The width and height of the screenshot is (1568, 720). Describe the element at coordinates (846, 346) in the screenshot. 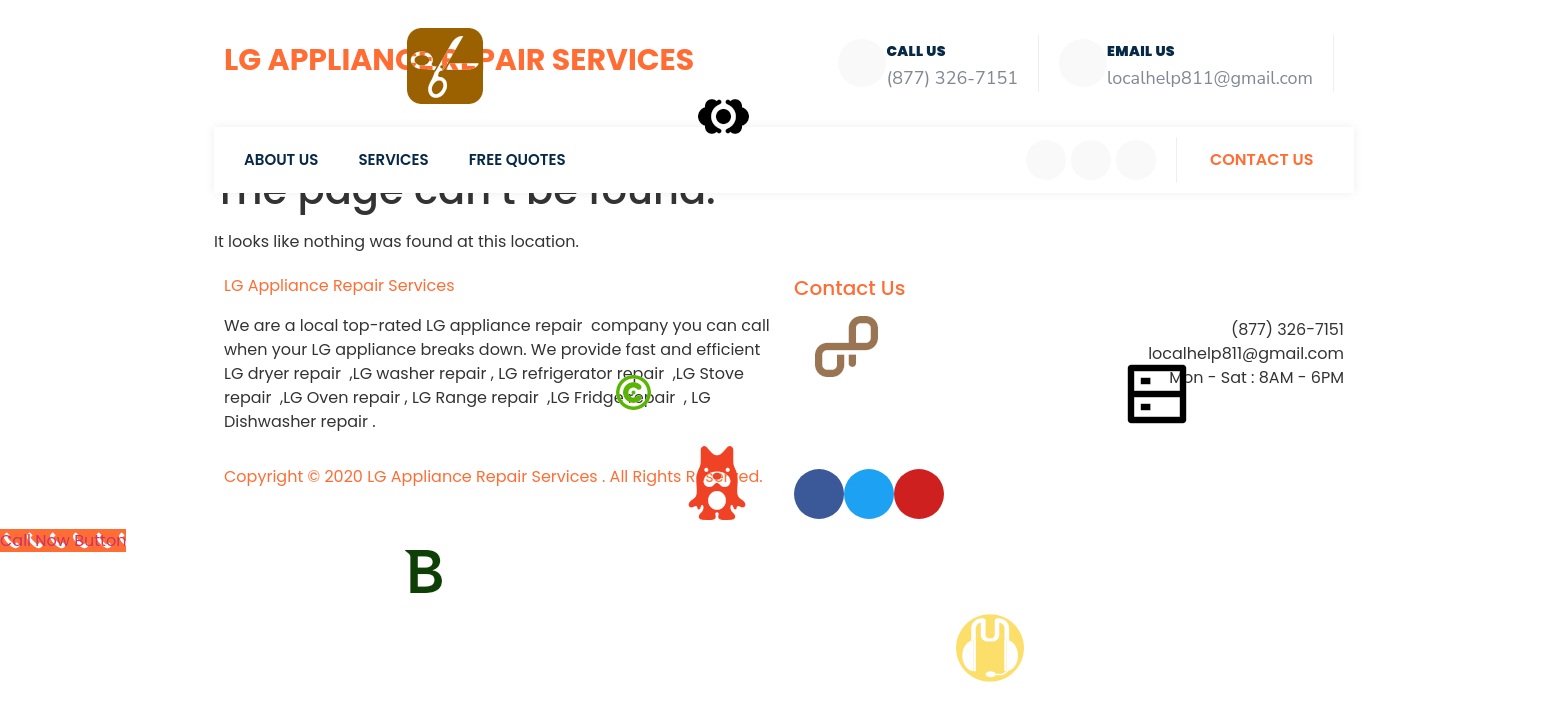

I see `open the OpenProject app` at that location.